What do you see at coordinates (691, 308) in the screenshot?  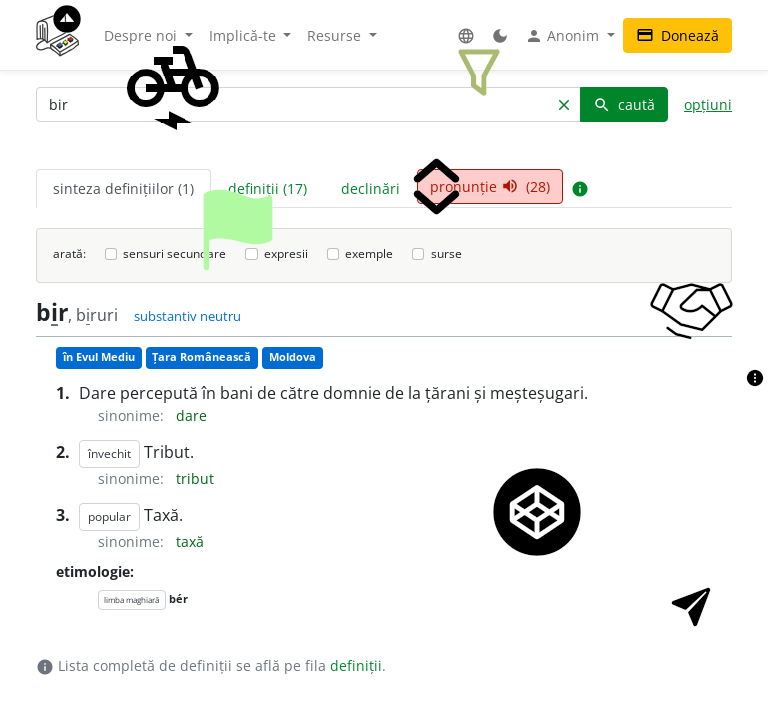 I see `indicates a partnership or collaboration feature` at bounding box center [691, 308].